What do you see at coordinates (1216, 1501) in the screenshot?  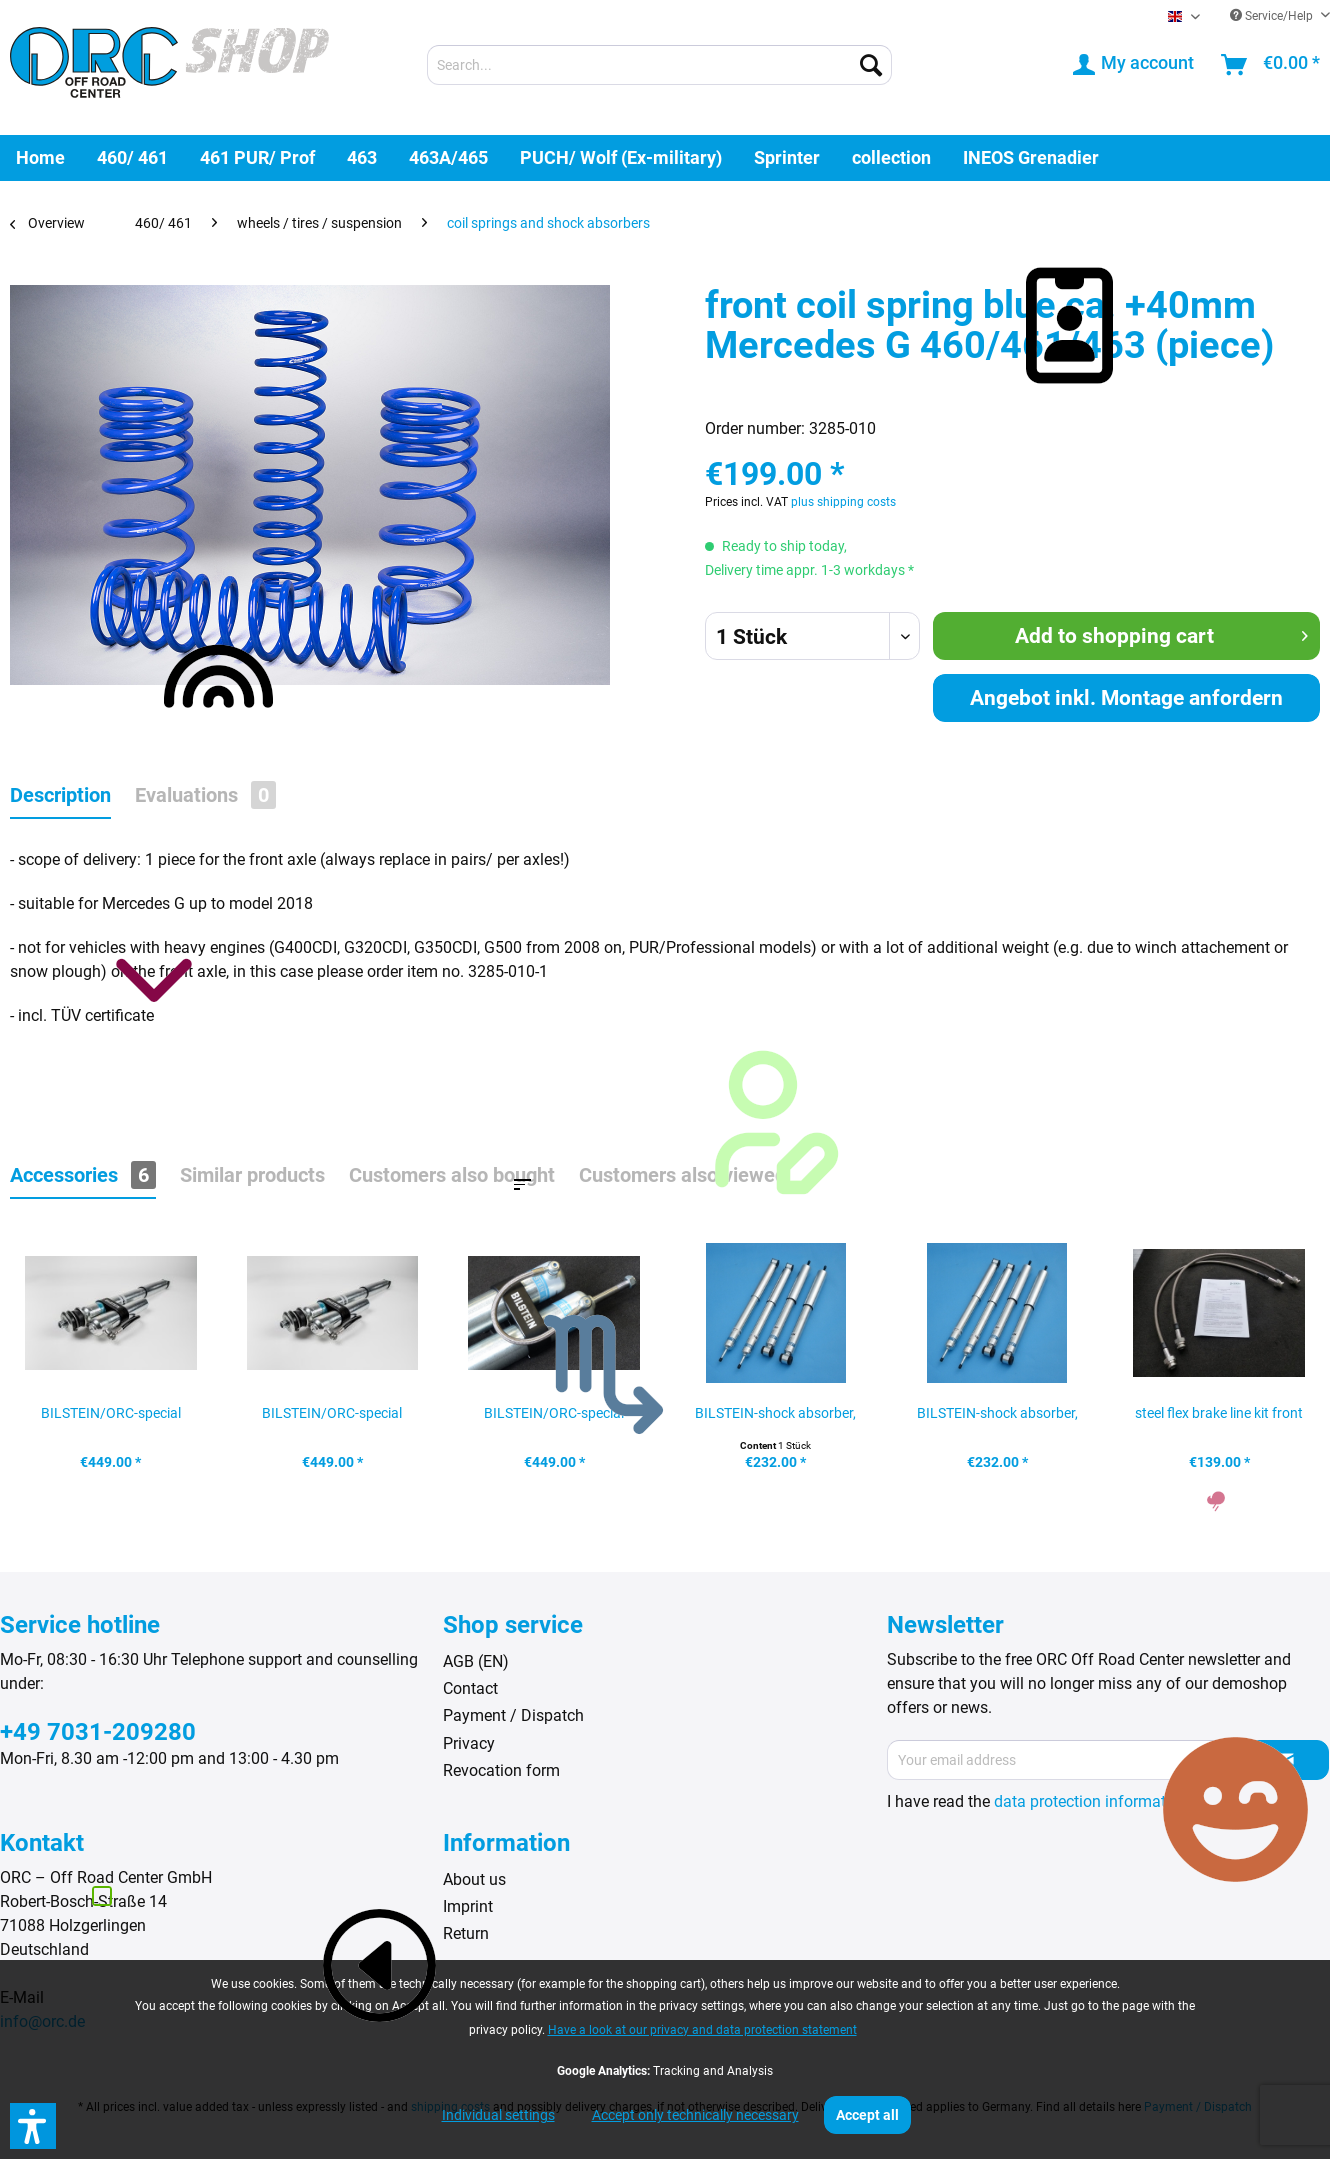 I see `indicates rainy weather conditions` at bounding box center [1216, 1501].